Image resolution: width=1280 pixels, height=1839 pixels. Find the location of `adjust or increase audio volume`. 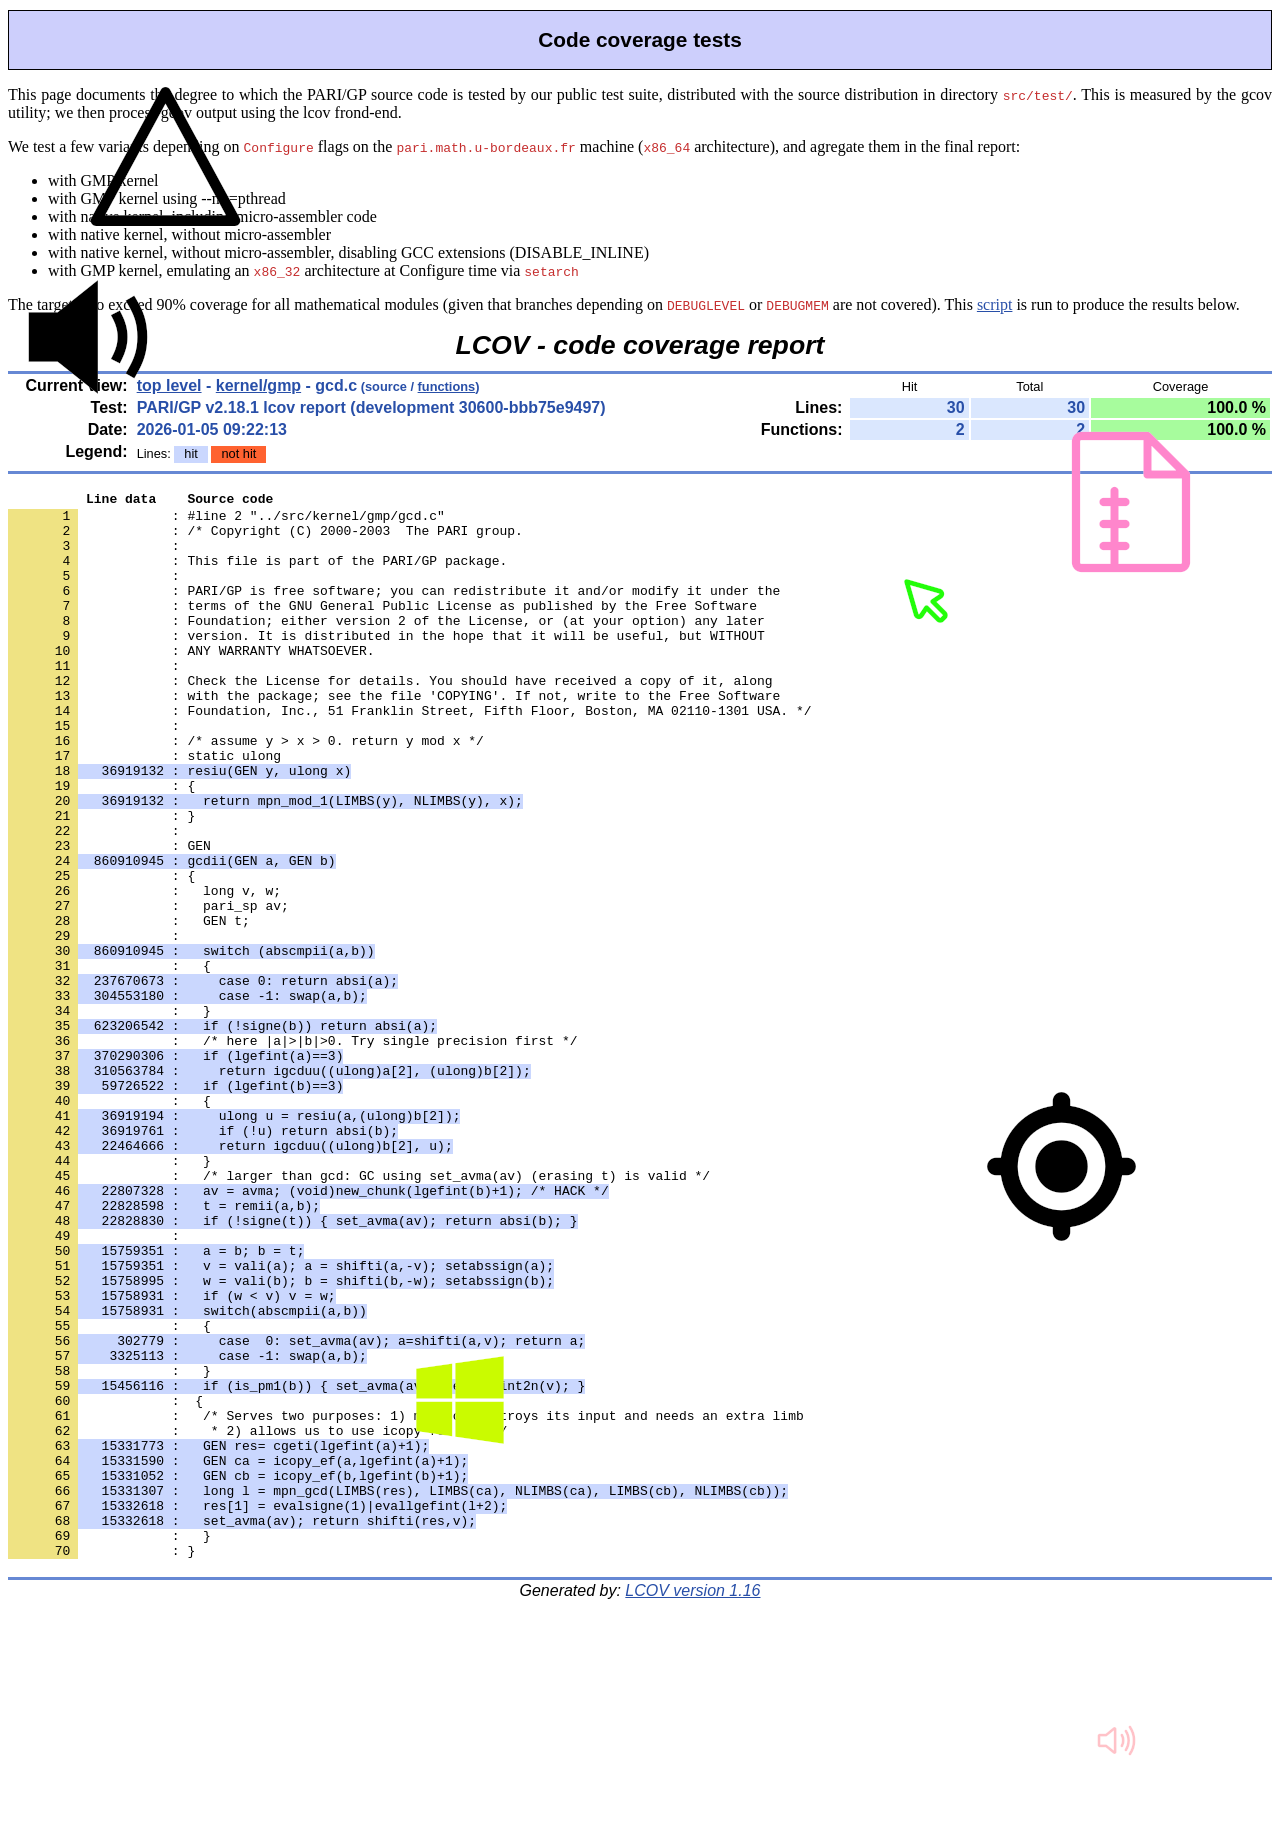

adjust or increase audio volume is located at coordinates (1116, 1740).